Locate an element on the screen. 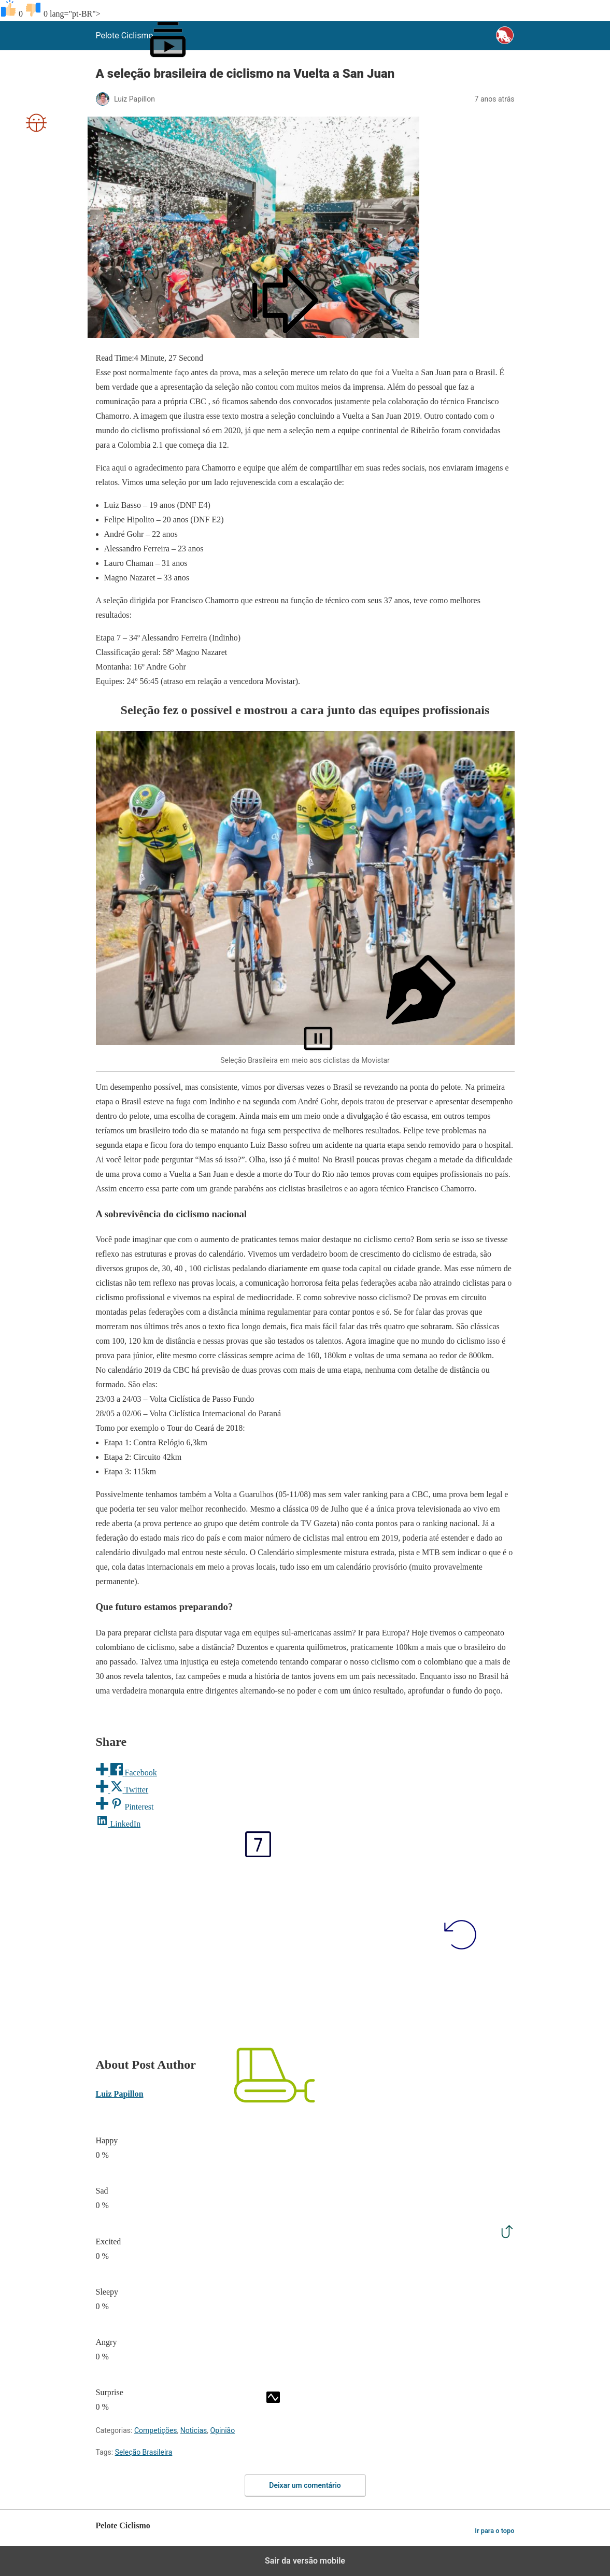  access drawing or illustration tools is located at coordinates (416, 994).